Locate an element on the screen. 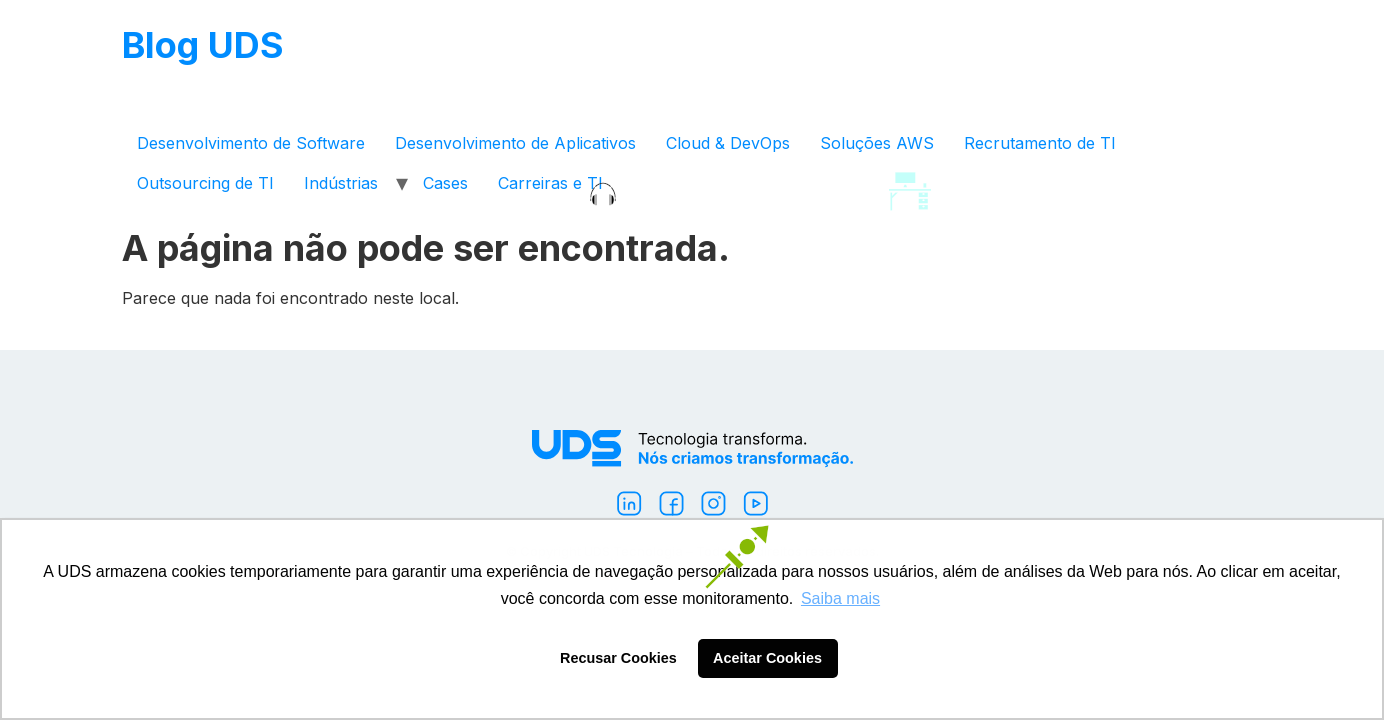 This screenshot has width=1384, height=720. listen to audio or music is located at coordinates (603, 194).